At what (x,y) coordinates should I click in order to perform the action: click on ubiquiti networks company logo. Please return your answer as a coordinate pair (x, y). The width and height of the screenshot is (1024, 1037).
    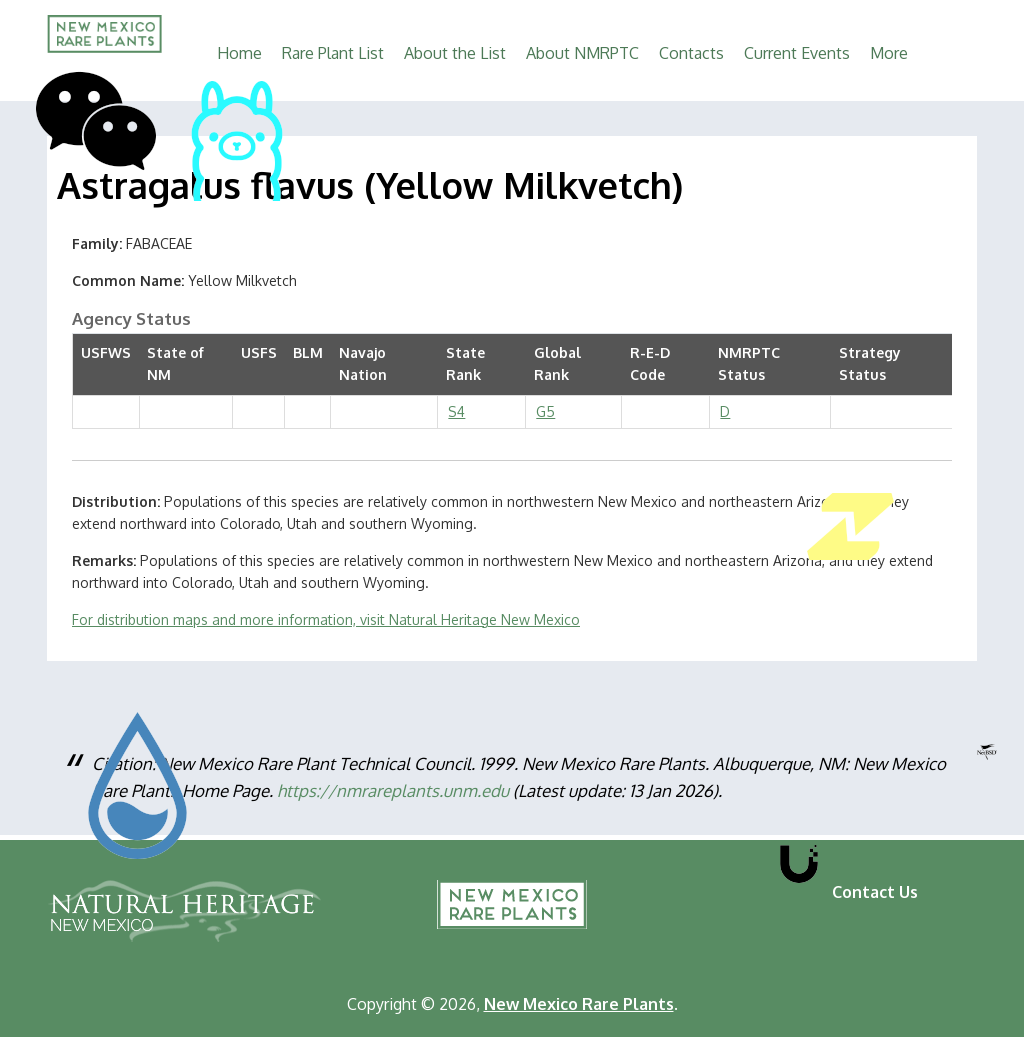
    Looking at the image, I should click on (799, 864).